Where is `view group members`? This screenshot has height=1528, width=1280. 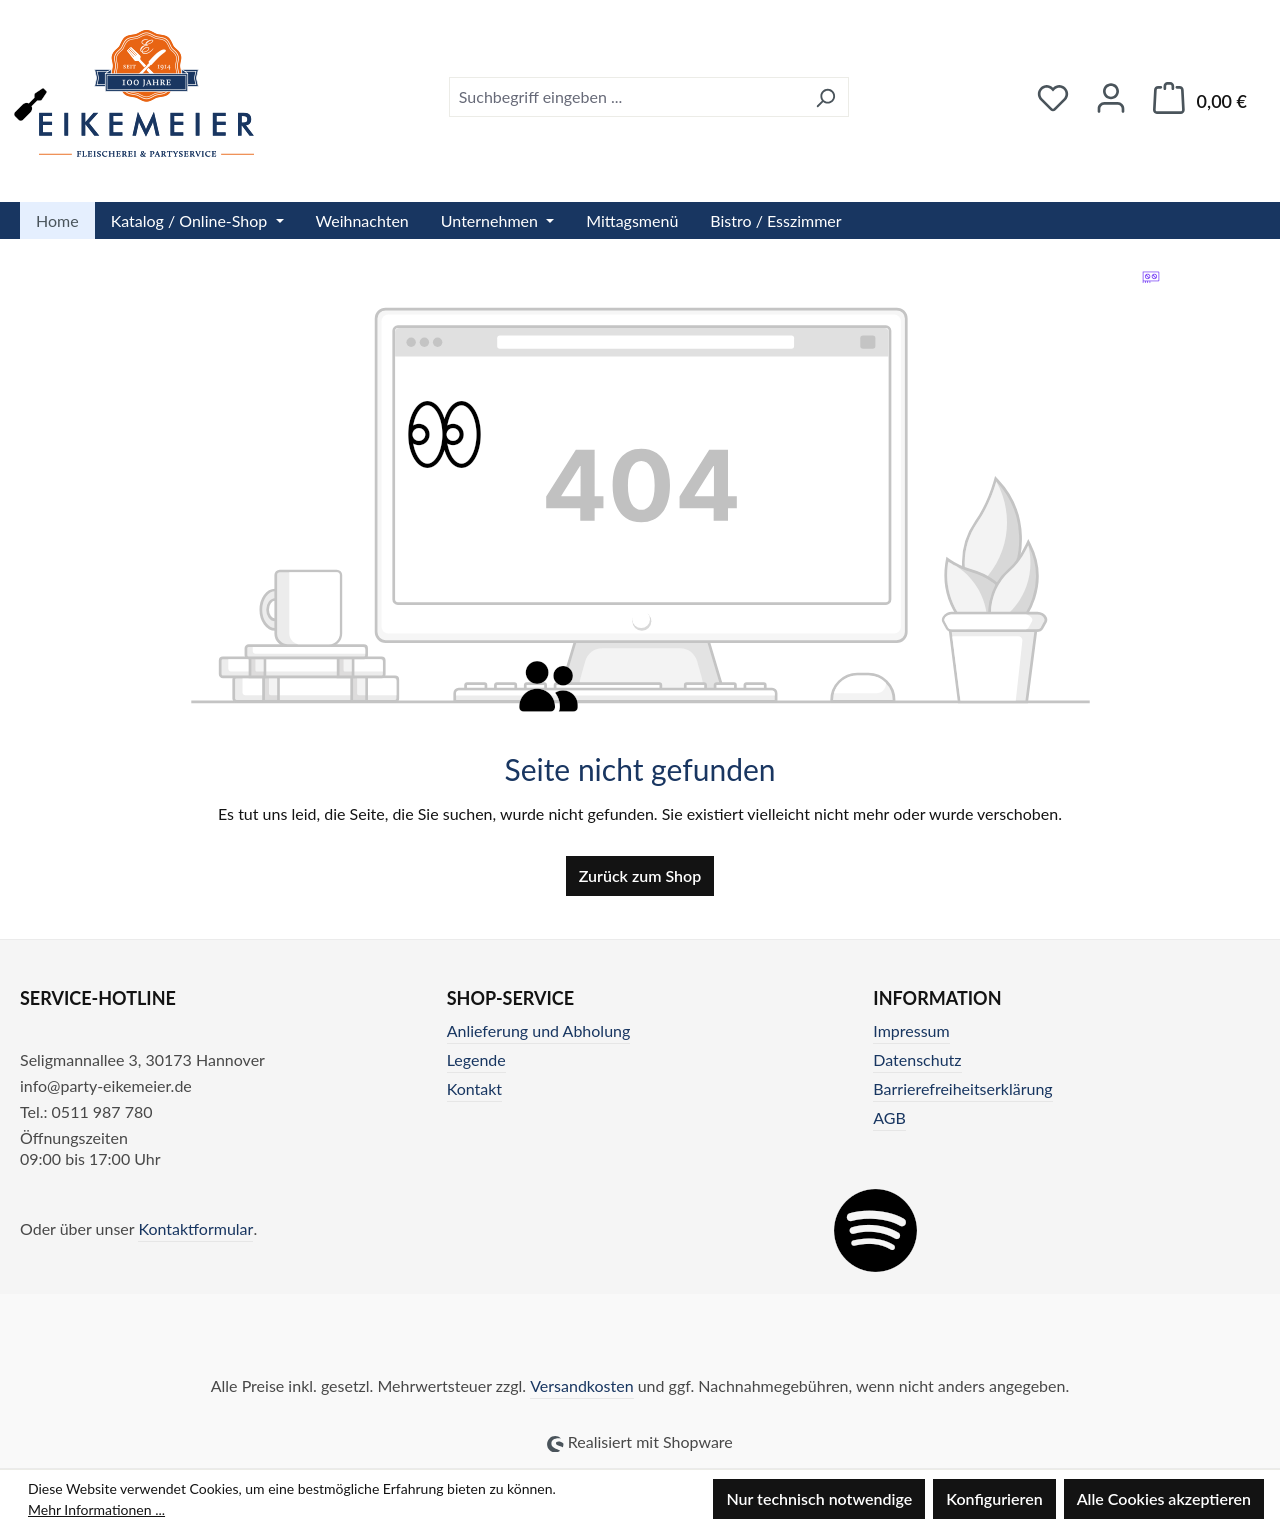
view group members is located at coordinates (548, 685).